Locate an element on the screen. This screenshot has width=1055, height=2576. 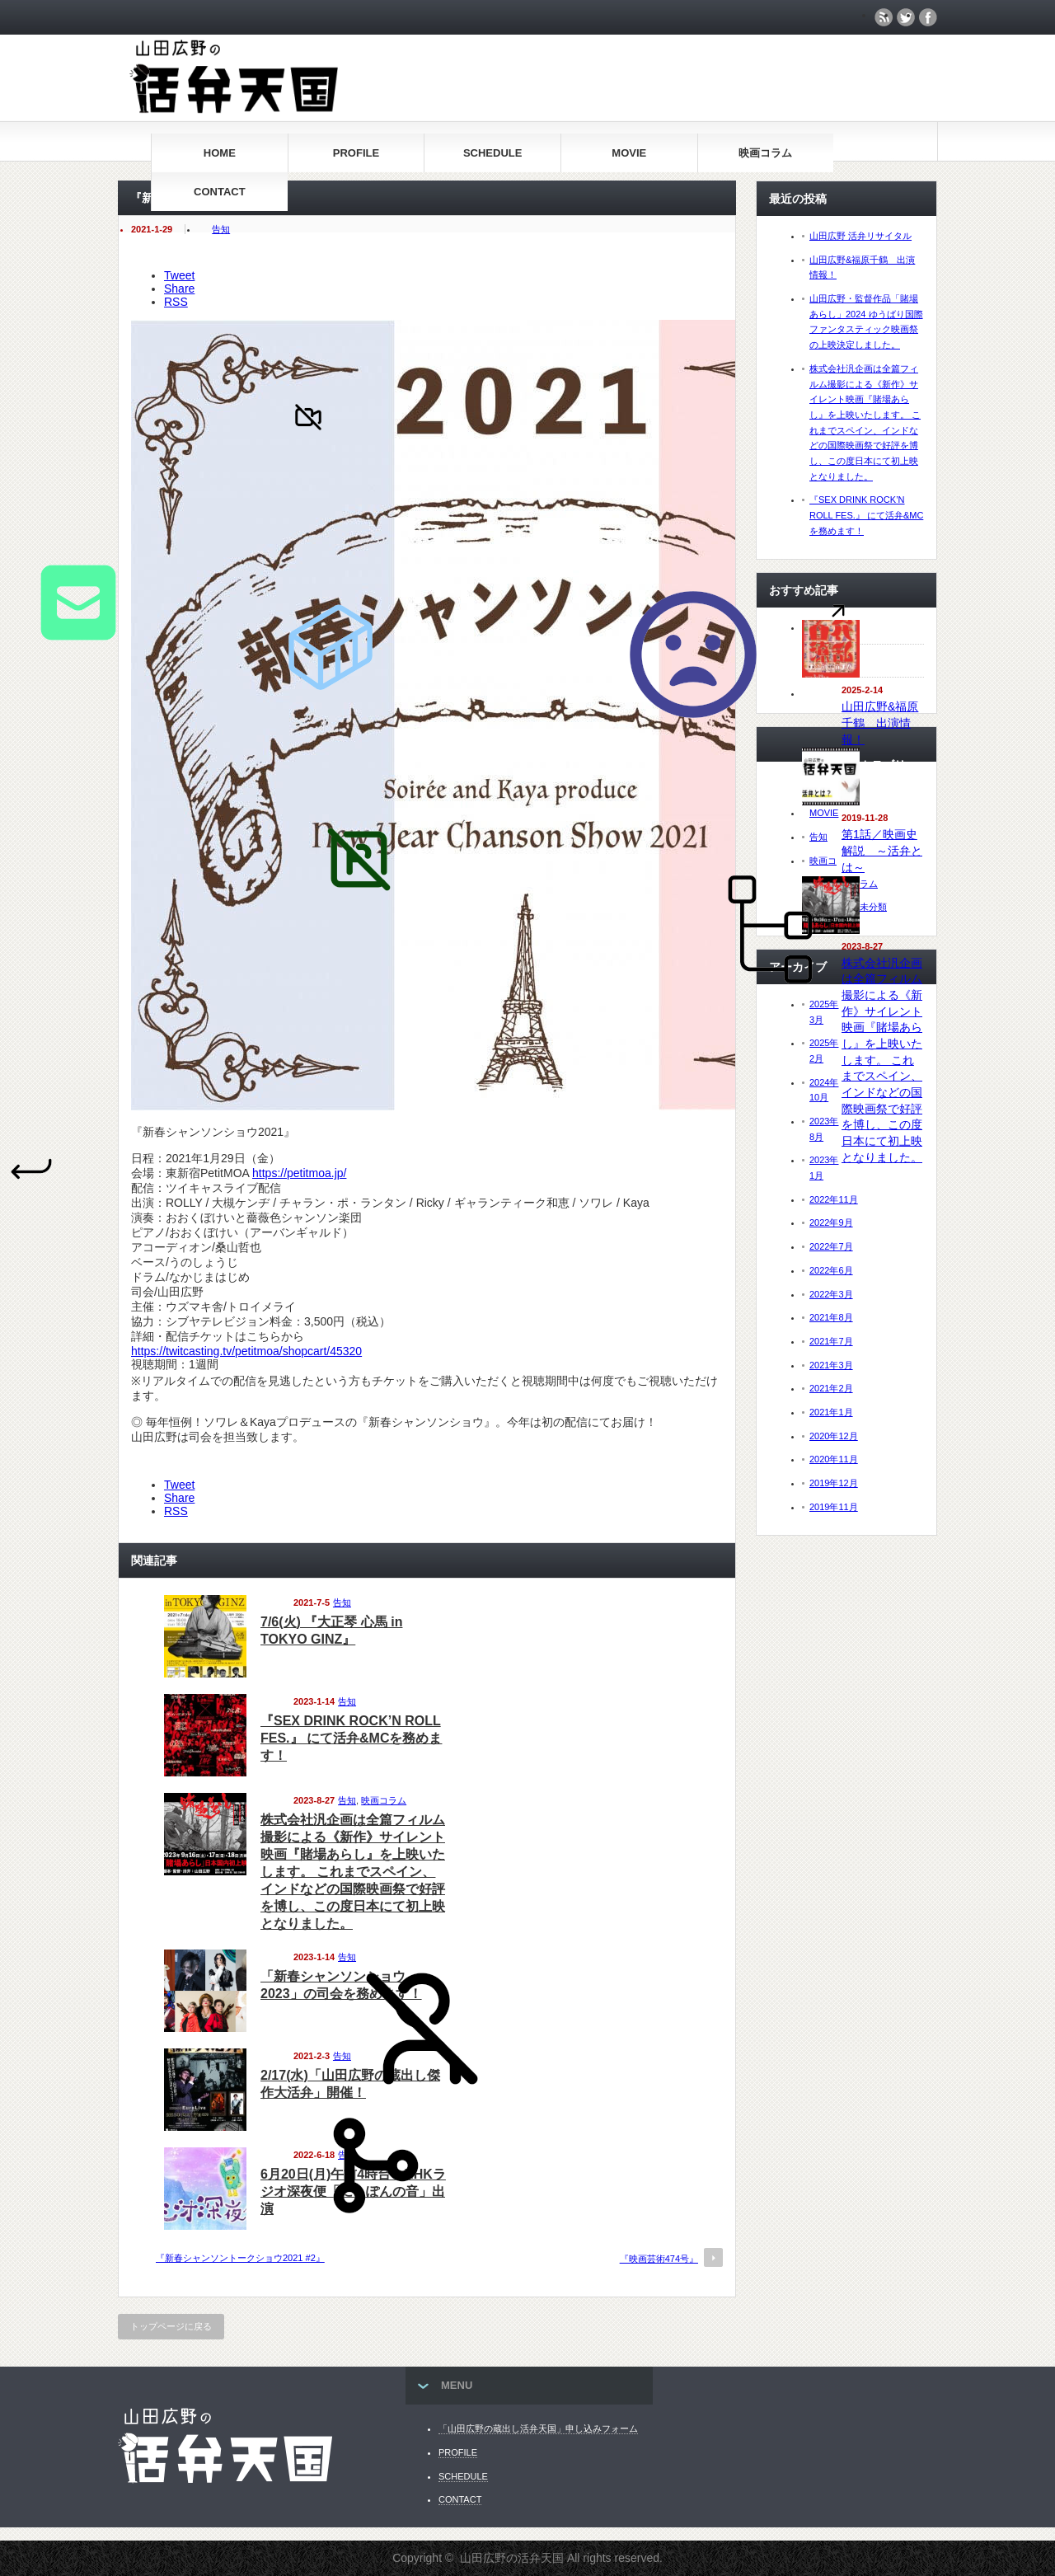
view hierarchical folder structure is located at coordinates (766, 929).